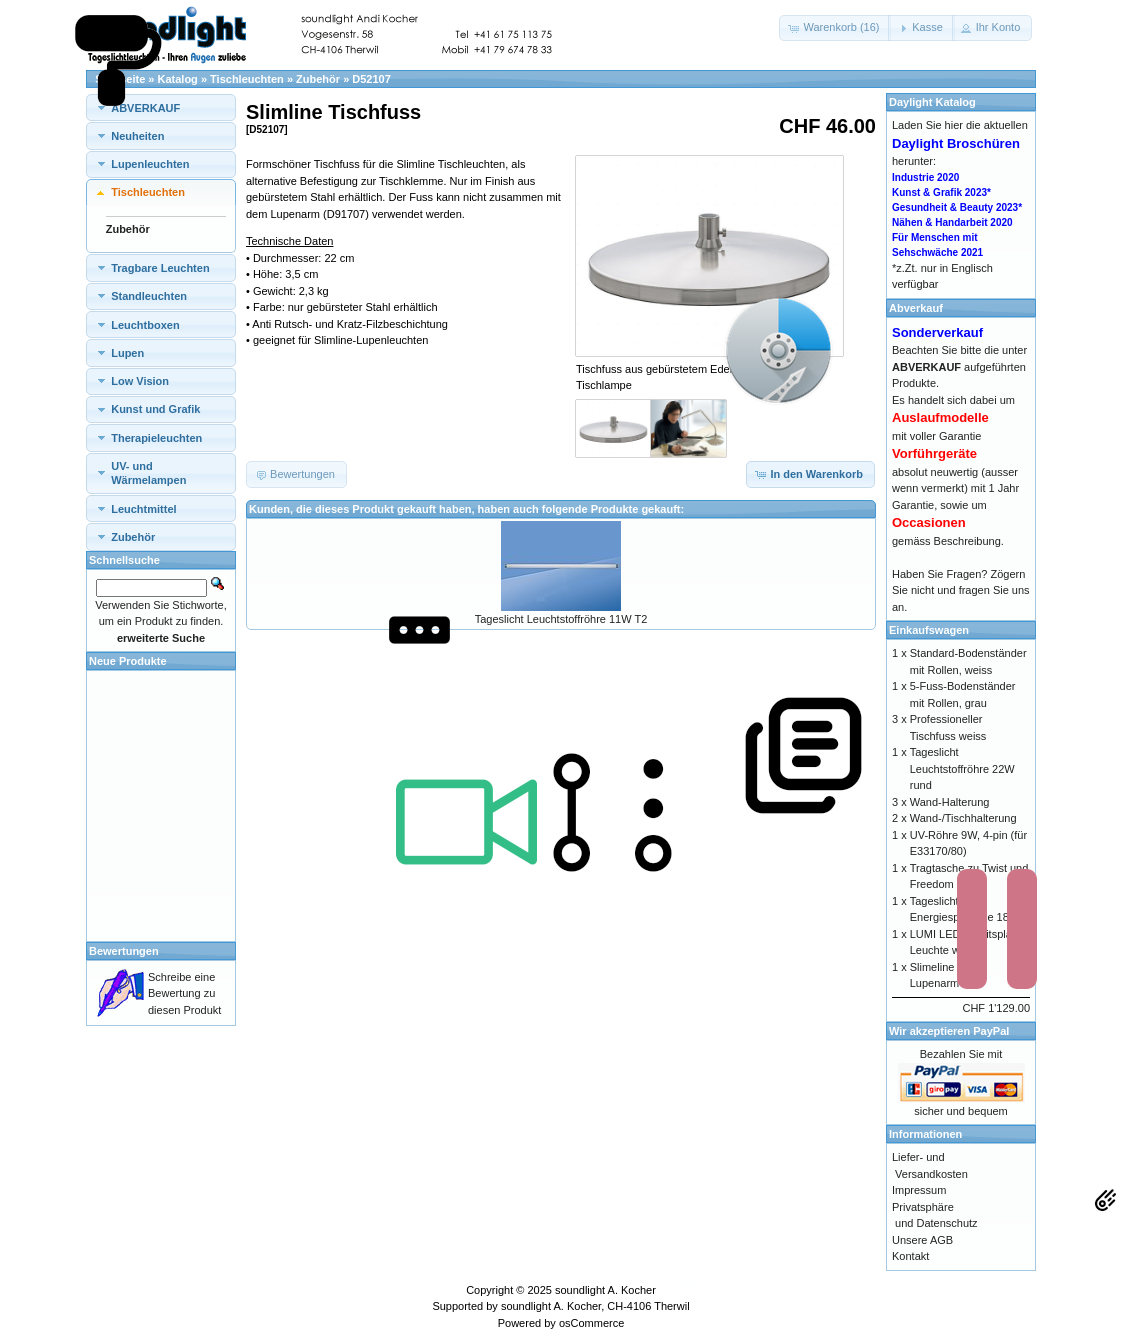 This screenshot has height=1342, width=1122. What do you see at coordinates (682, 1285) in the screenshot?
I see `move content to the next tab stop` at bounding box center [682, 1285].